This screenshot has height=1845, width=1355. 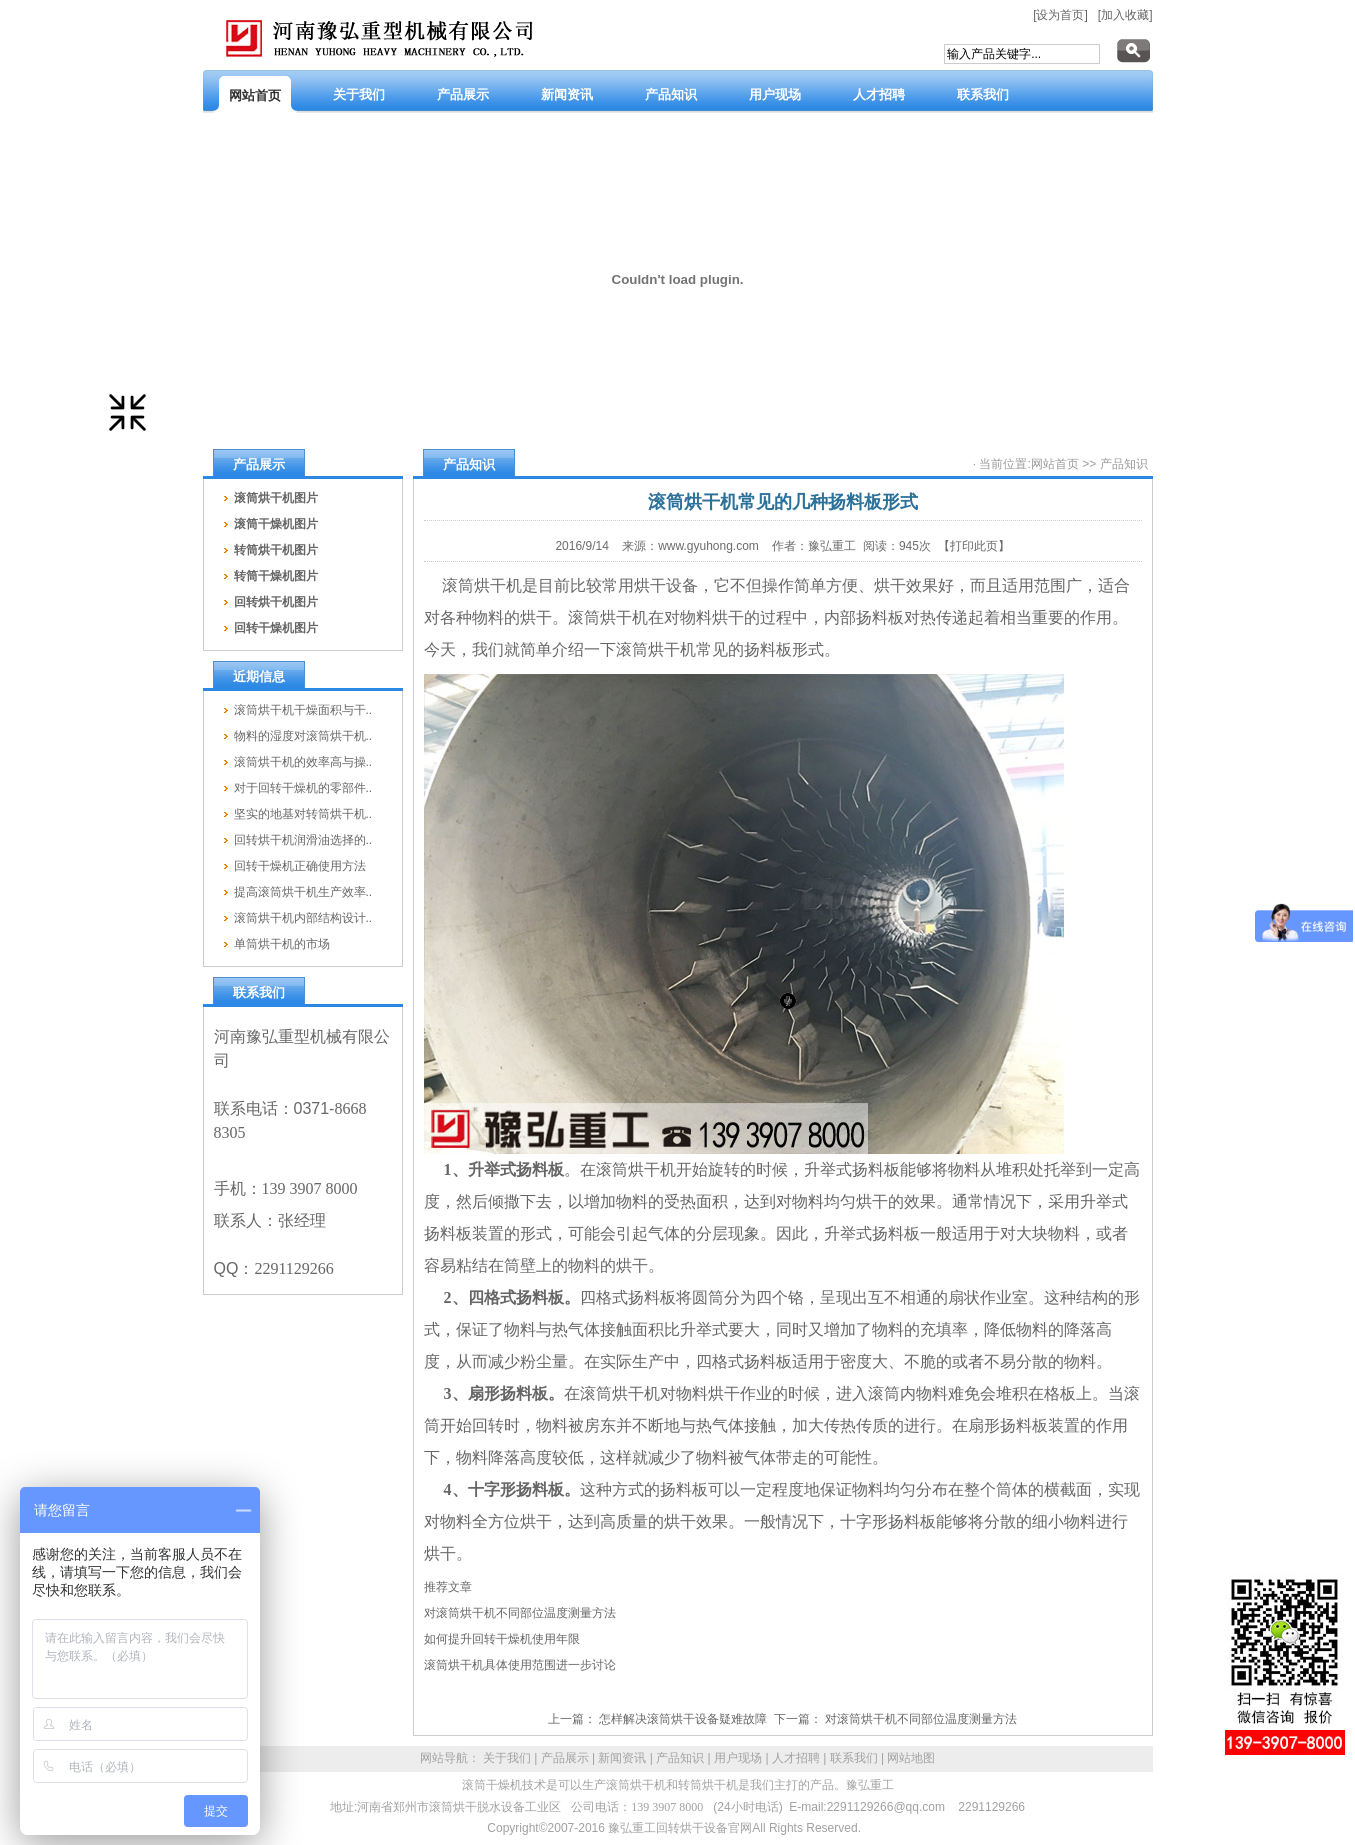 I want to click on exit fullscreen mode, so click(x=127, y=412).